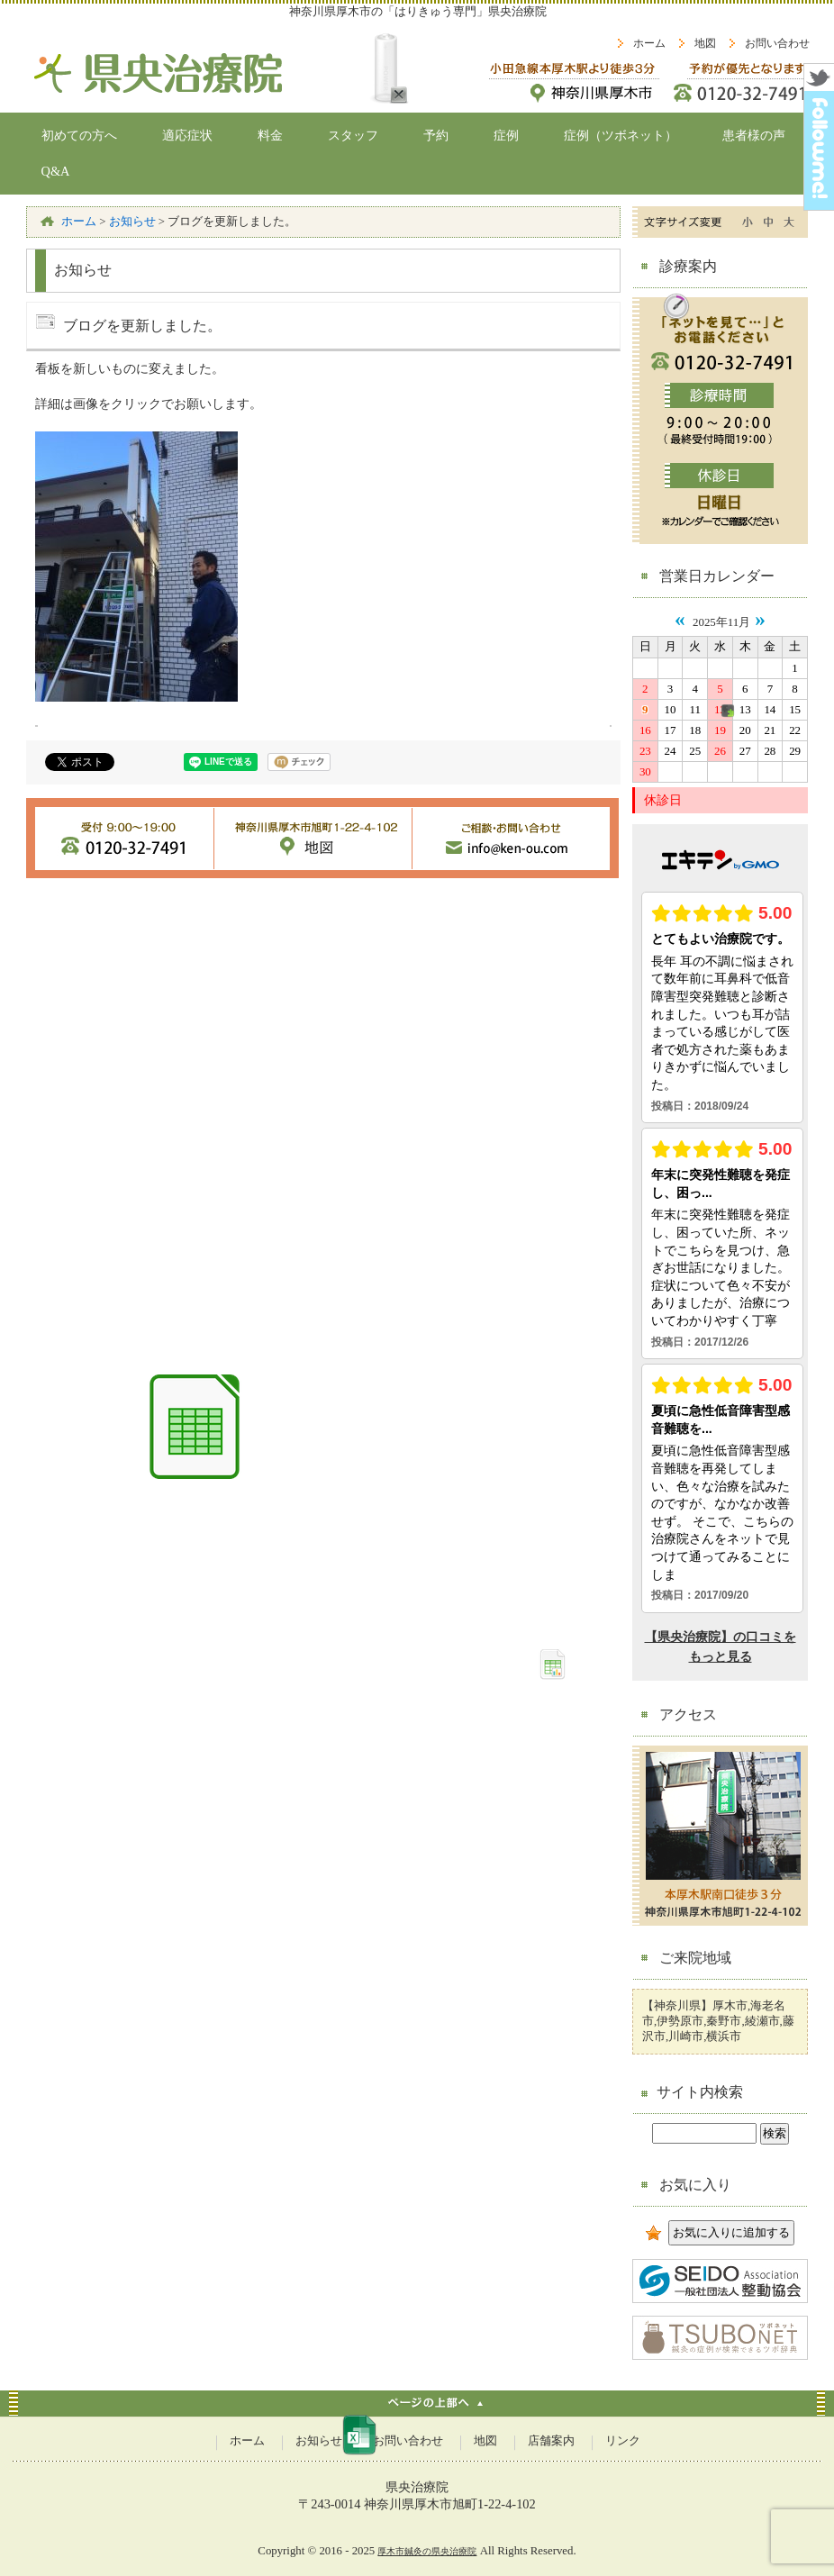 The width and height of the screenshot is (834, 2576). What do you see at coordinates (359, 2435) in the screenshot?
I see `open a Microsoft Excel spreadsheet file` at bounding box center [359, 2435].